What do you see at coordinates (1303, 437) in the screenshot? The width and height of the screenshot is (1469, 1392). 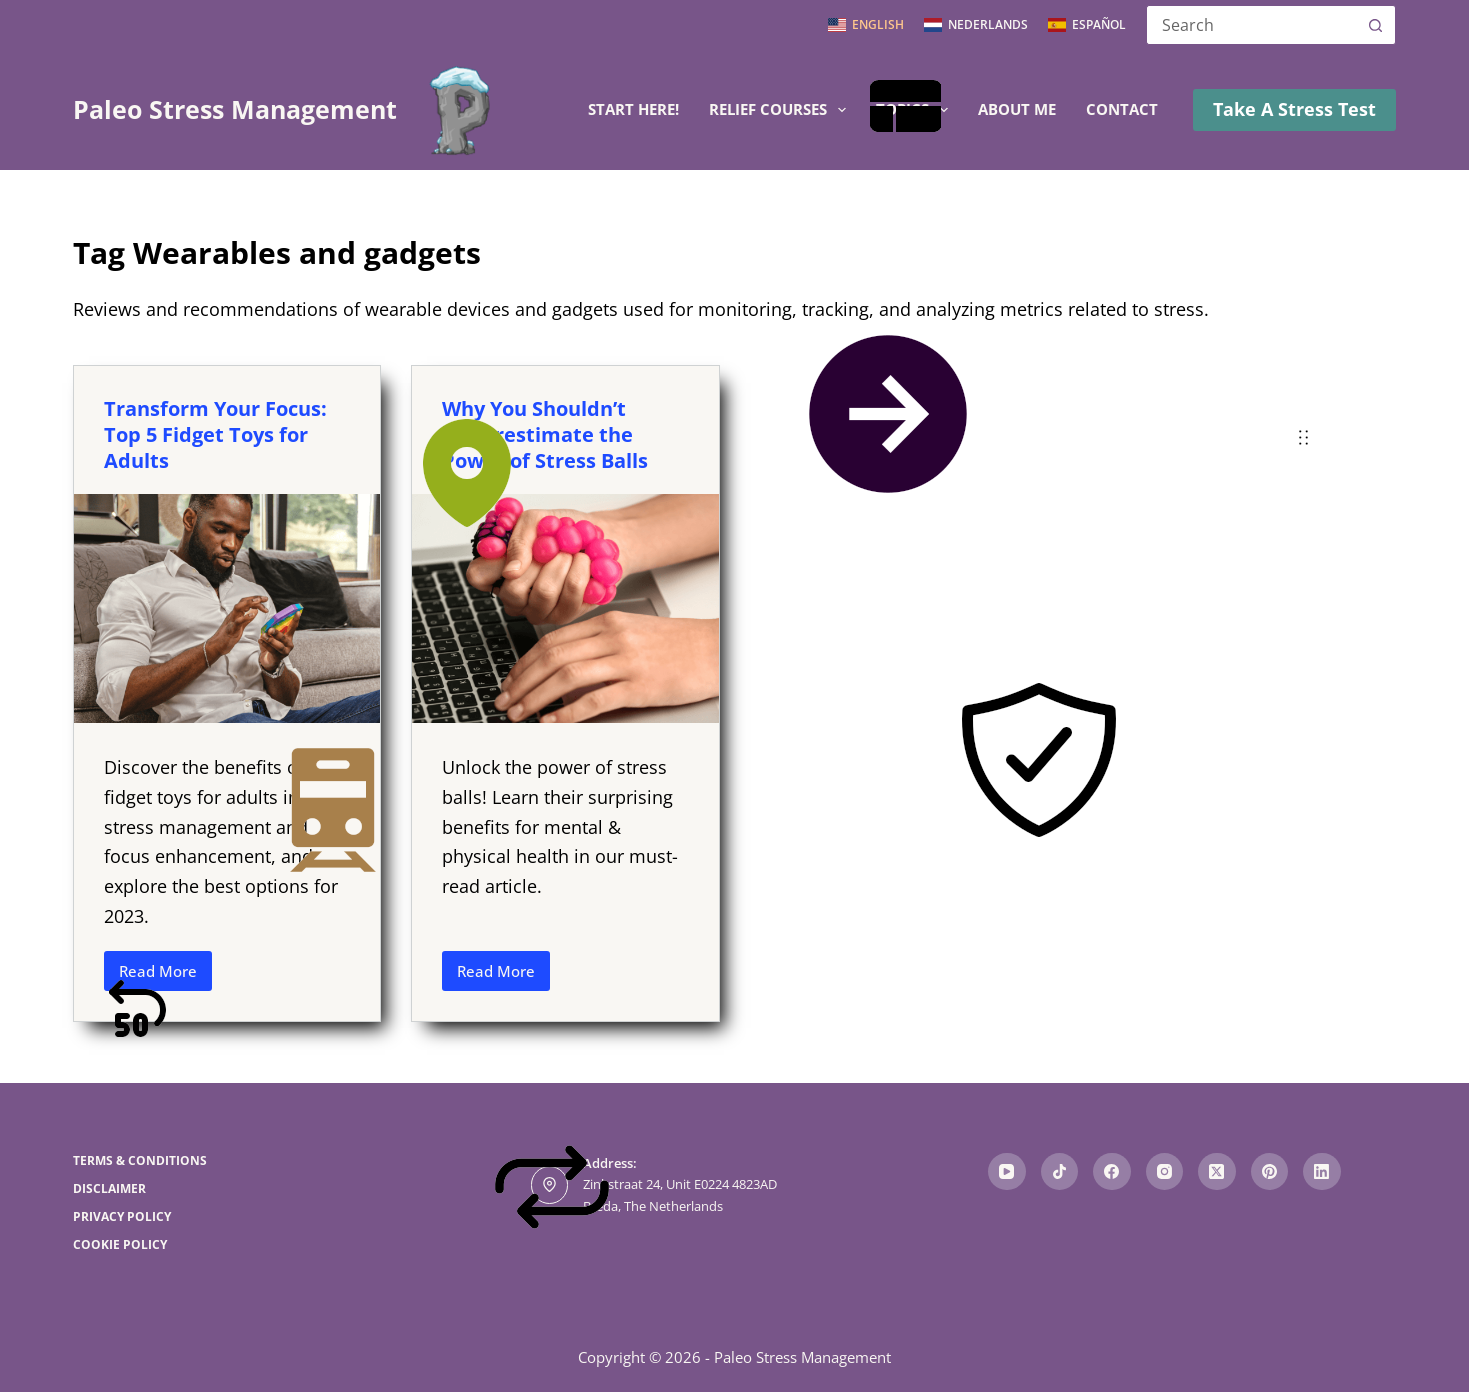 I see `drag to reorder items` at bounding box center [1303, 437].